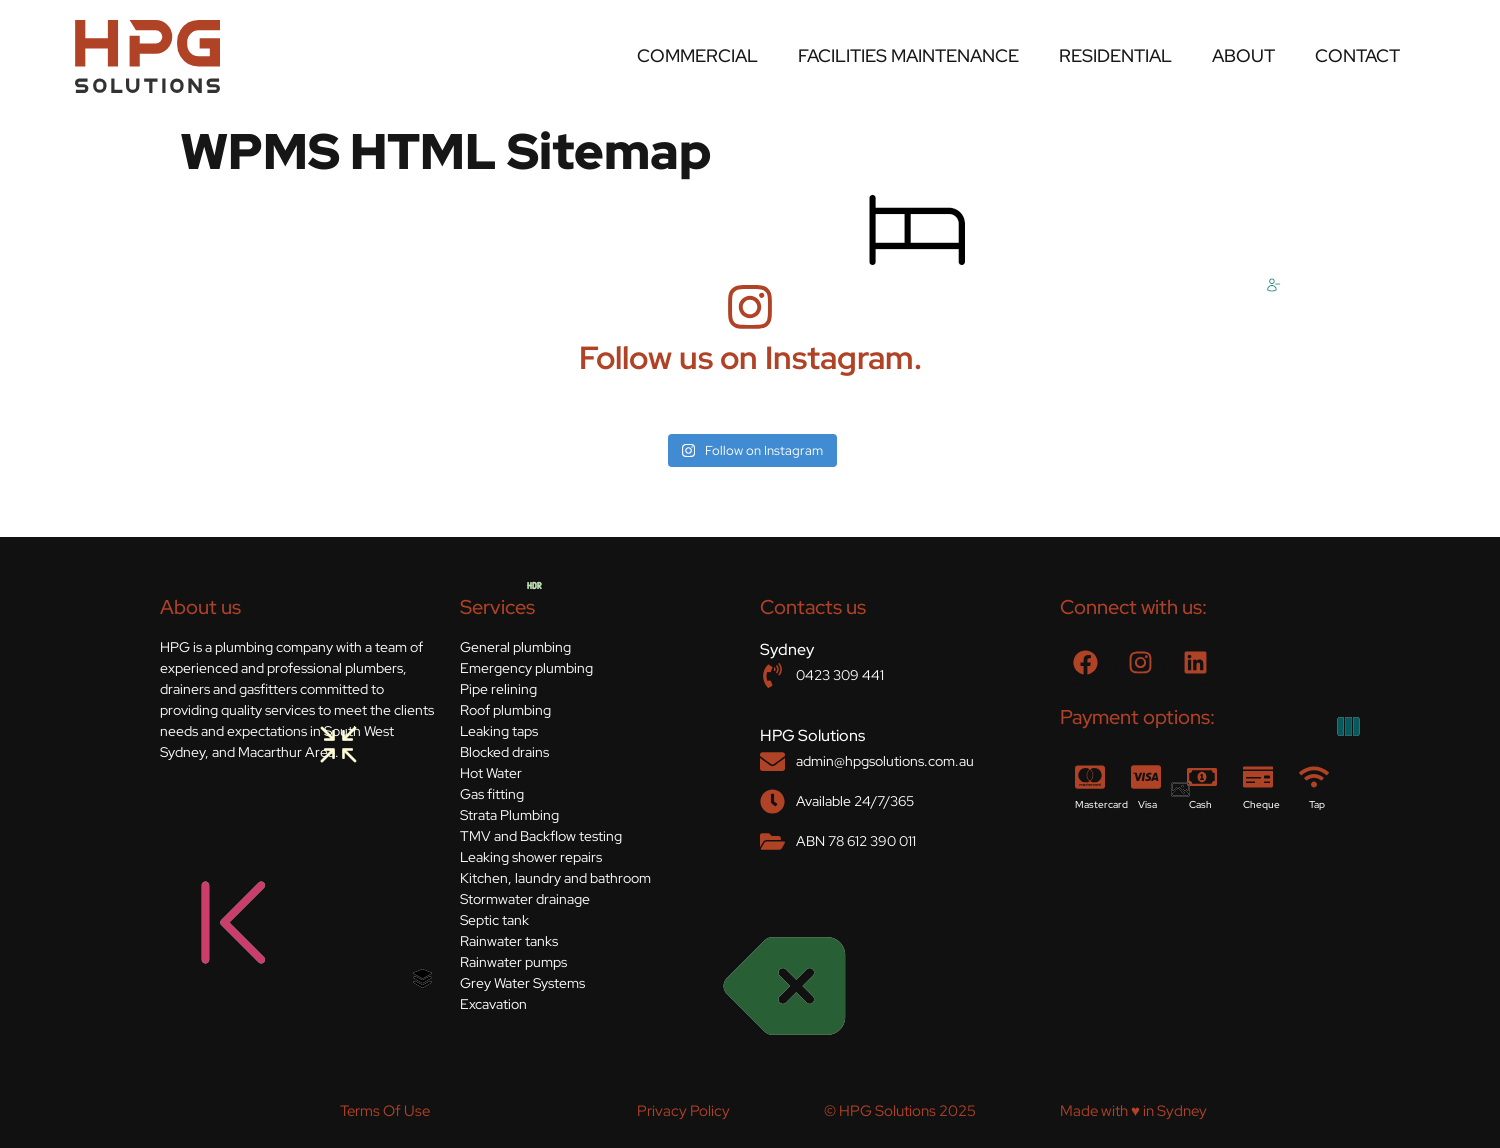 This screenshot has height=1148, width=1500. I want to click on go to the beginning or first item, so click(231, 922).